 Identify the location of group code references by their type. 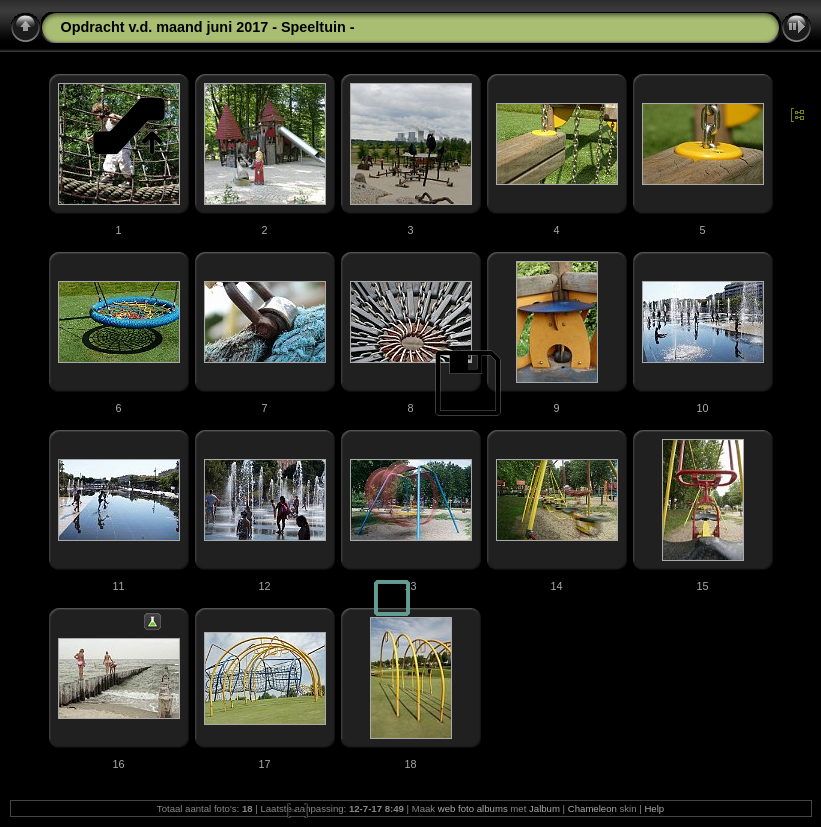
(798, 115).